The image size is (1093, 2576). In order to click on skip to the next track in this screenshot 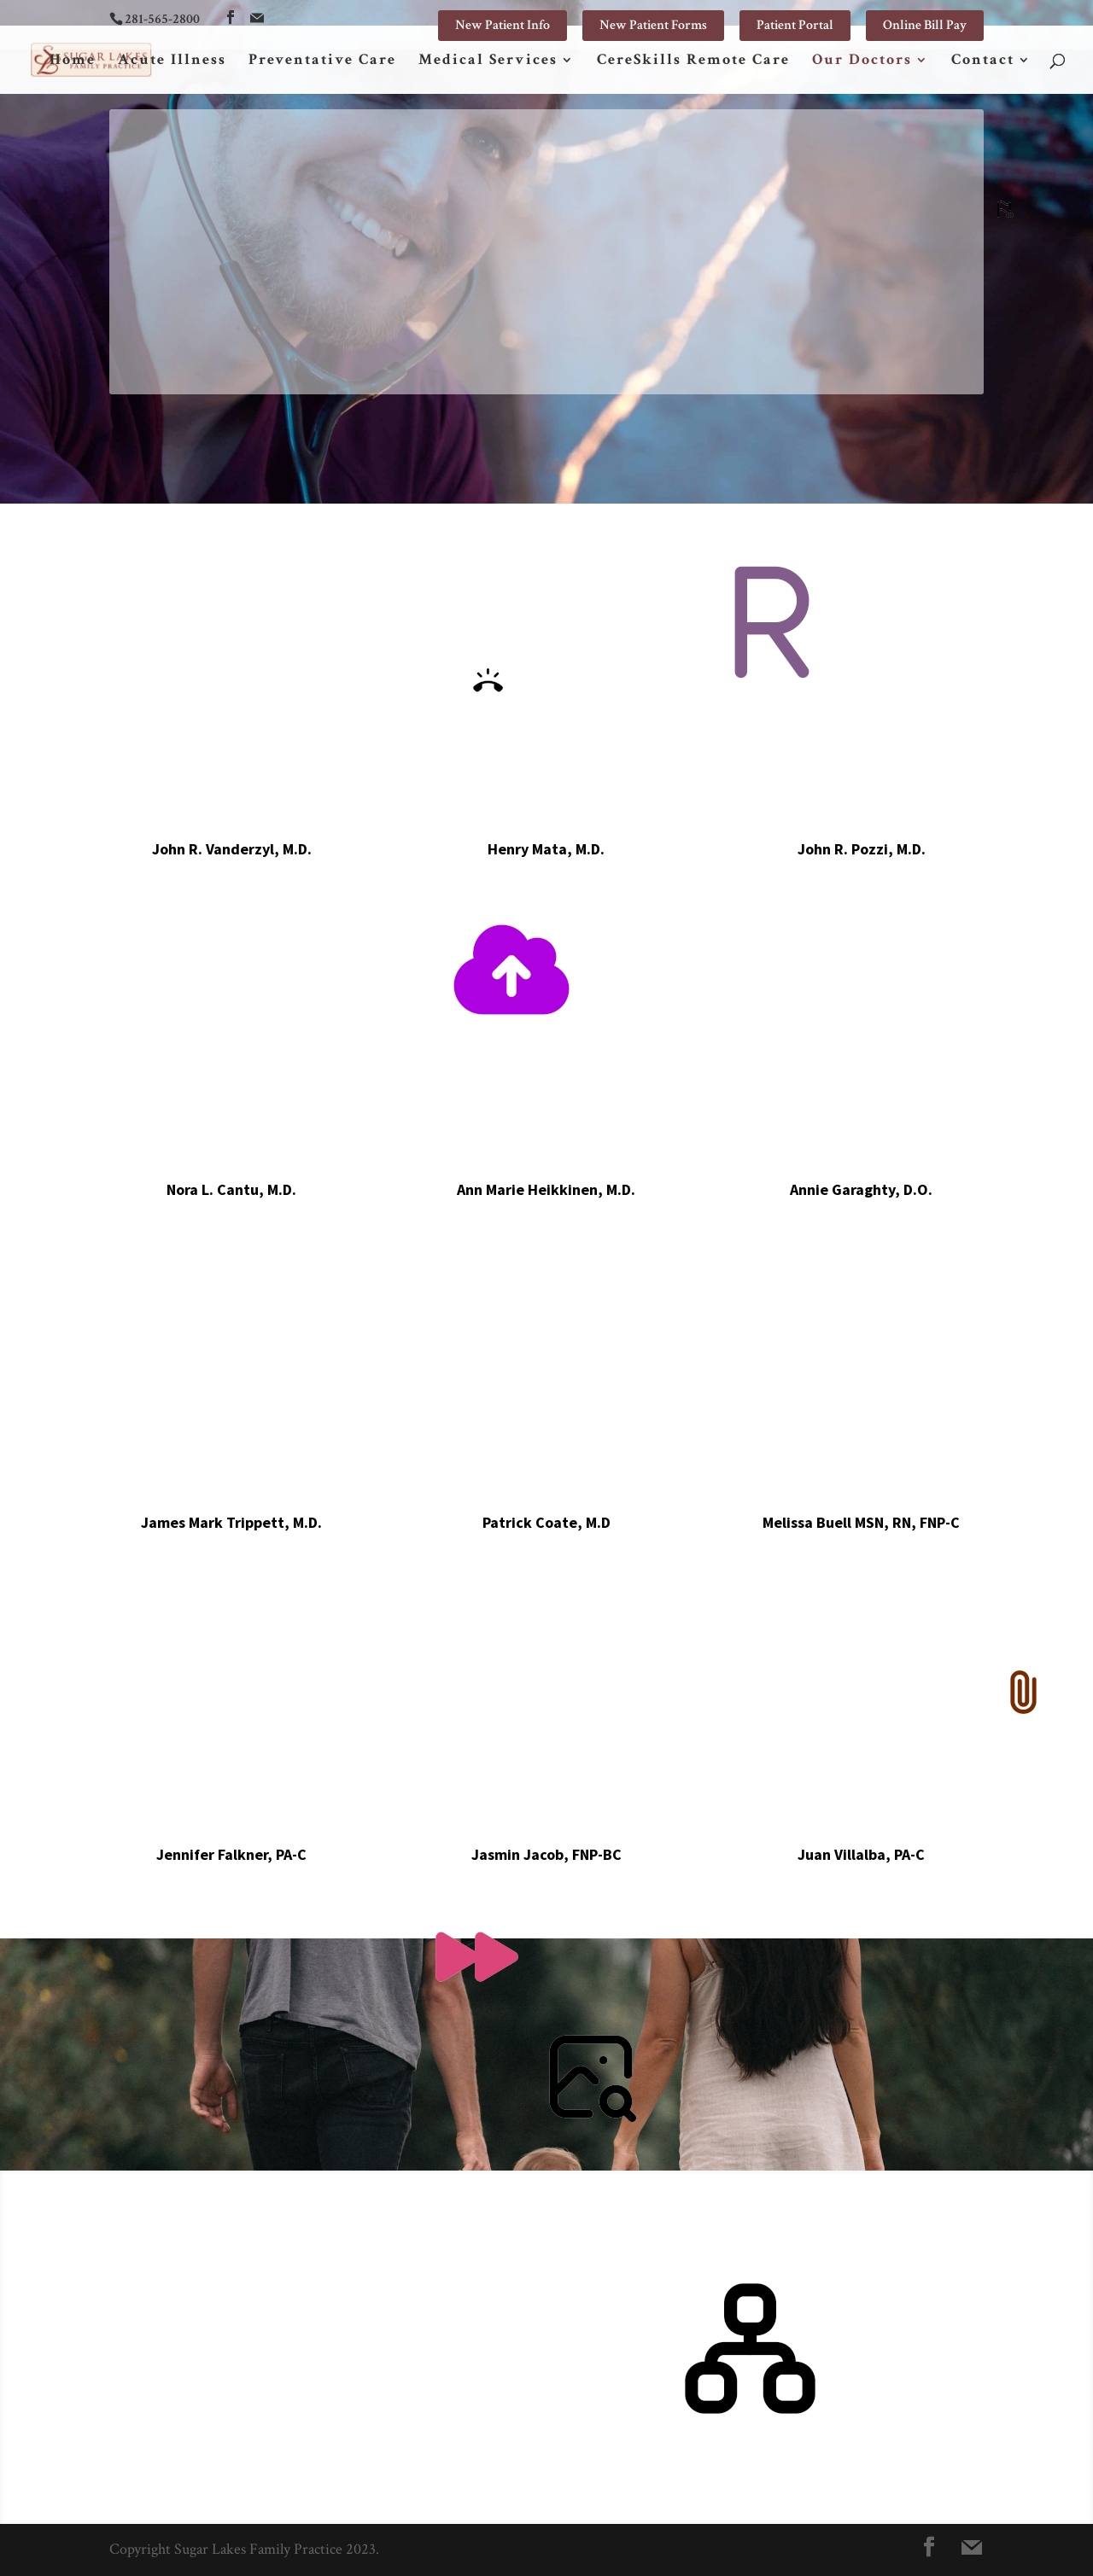, I will do `click(476, 1956)`.